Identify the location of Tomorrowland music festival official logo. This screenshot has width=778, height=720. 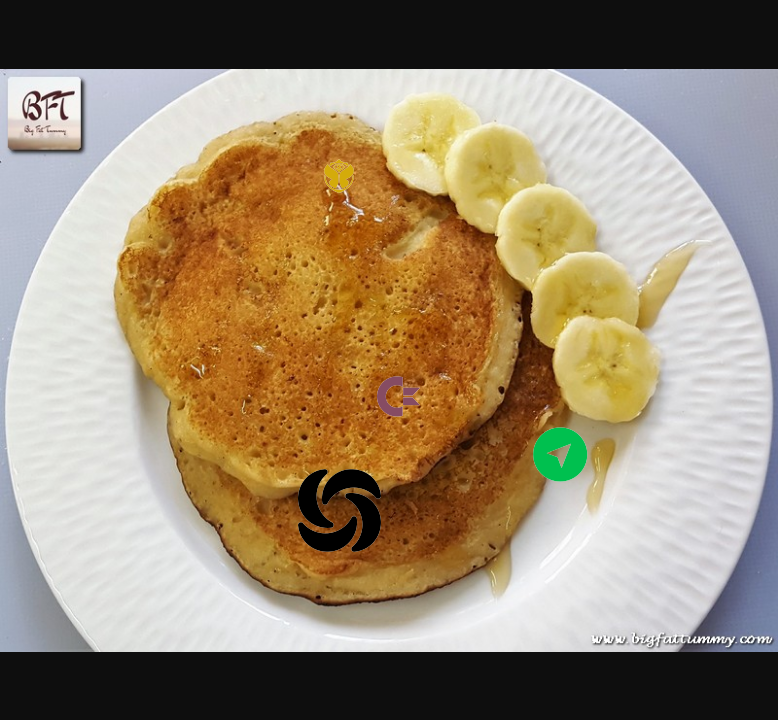
(339, 176).